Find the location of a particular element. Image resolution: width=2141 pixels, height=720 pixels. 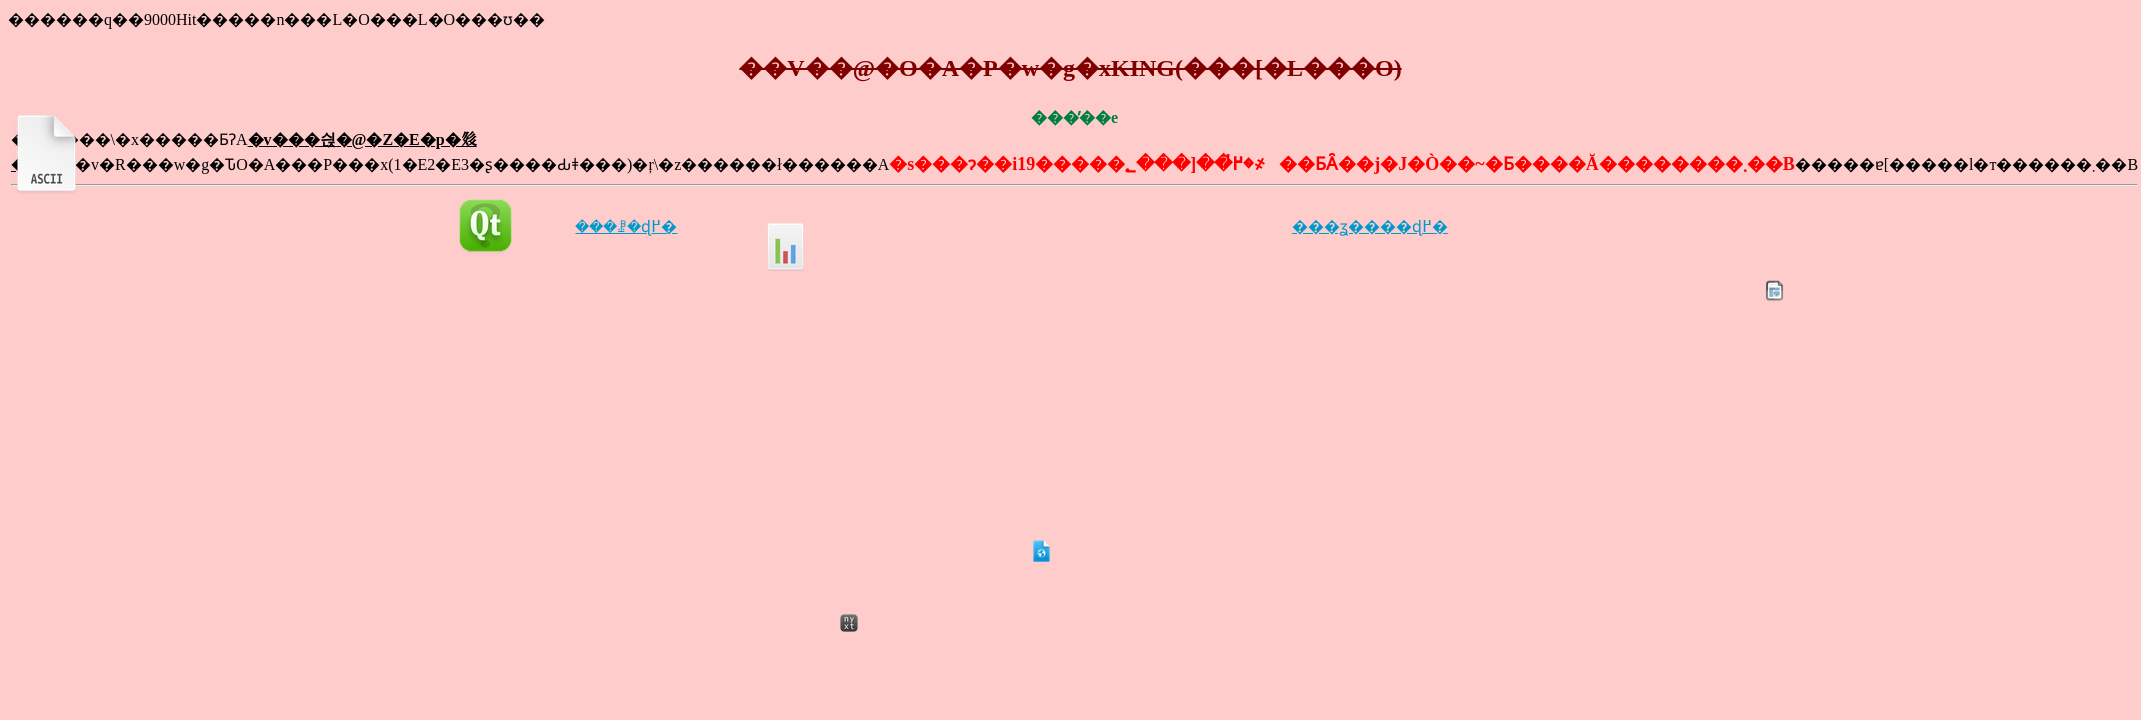

a plain text or ascii file type indicator is located at coordinates (46, 154).